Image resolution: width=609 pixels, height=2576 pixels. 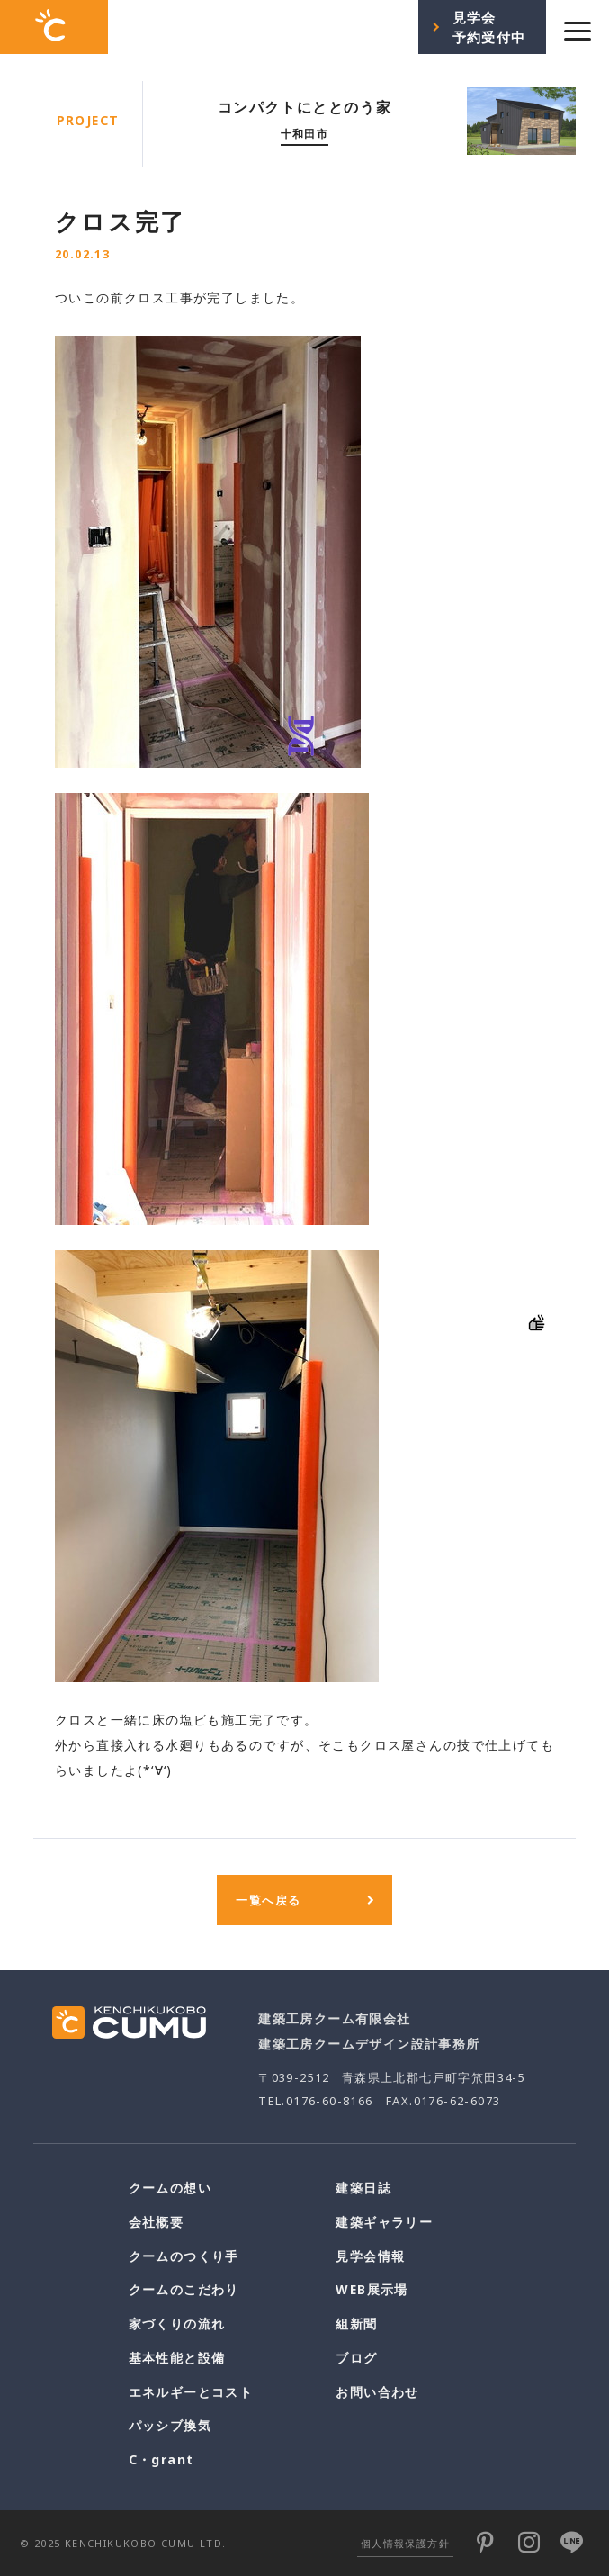 I want to click on access genetic or biological information, so click(x=300, y=735).